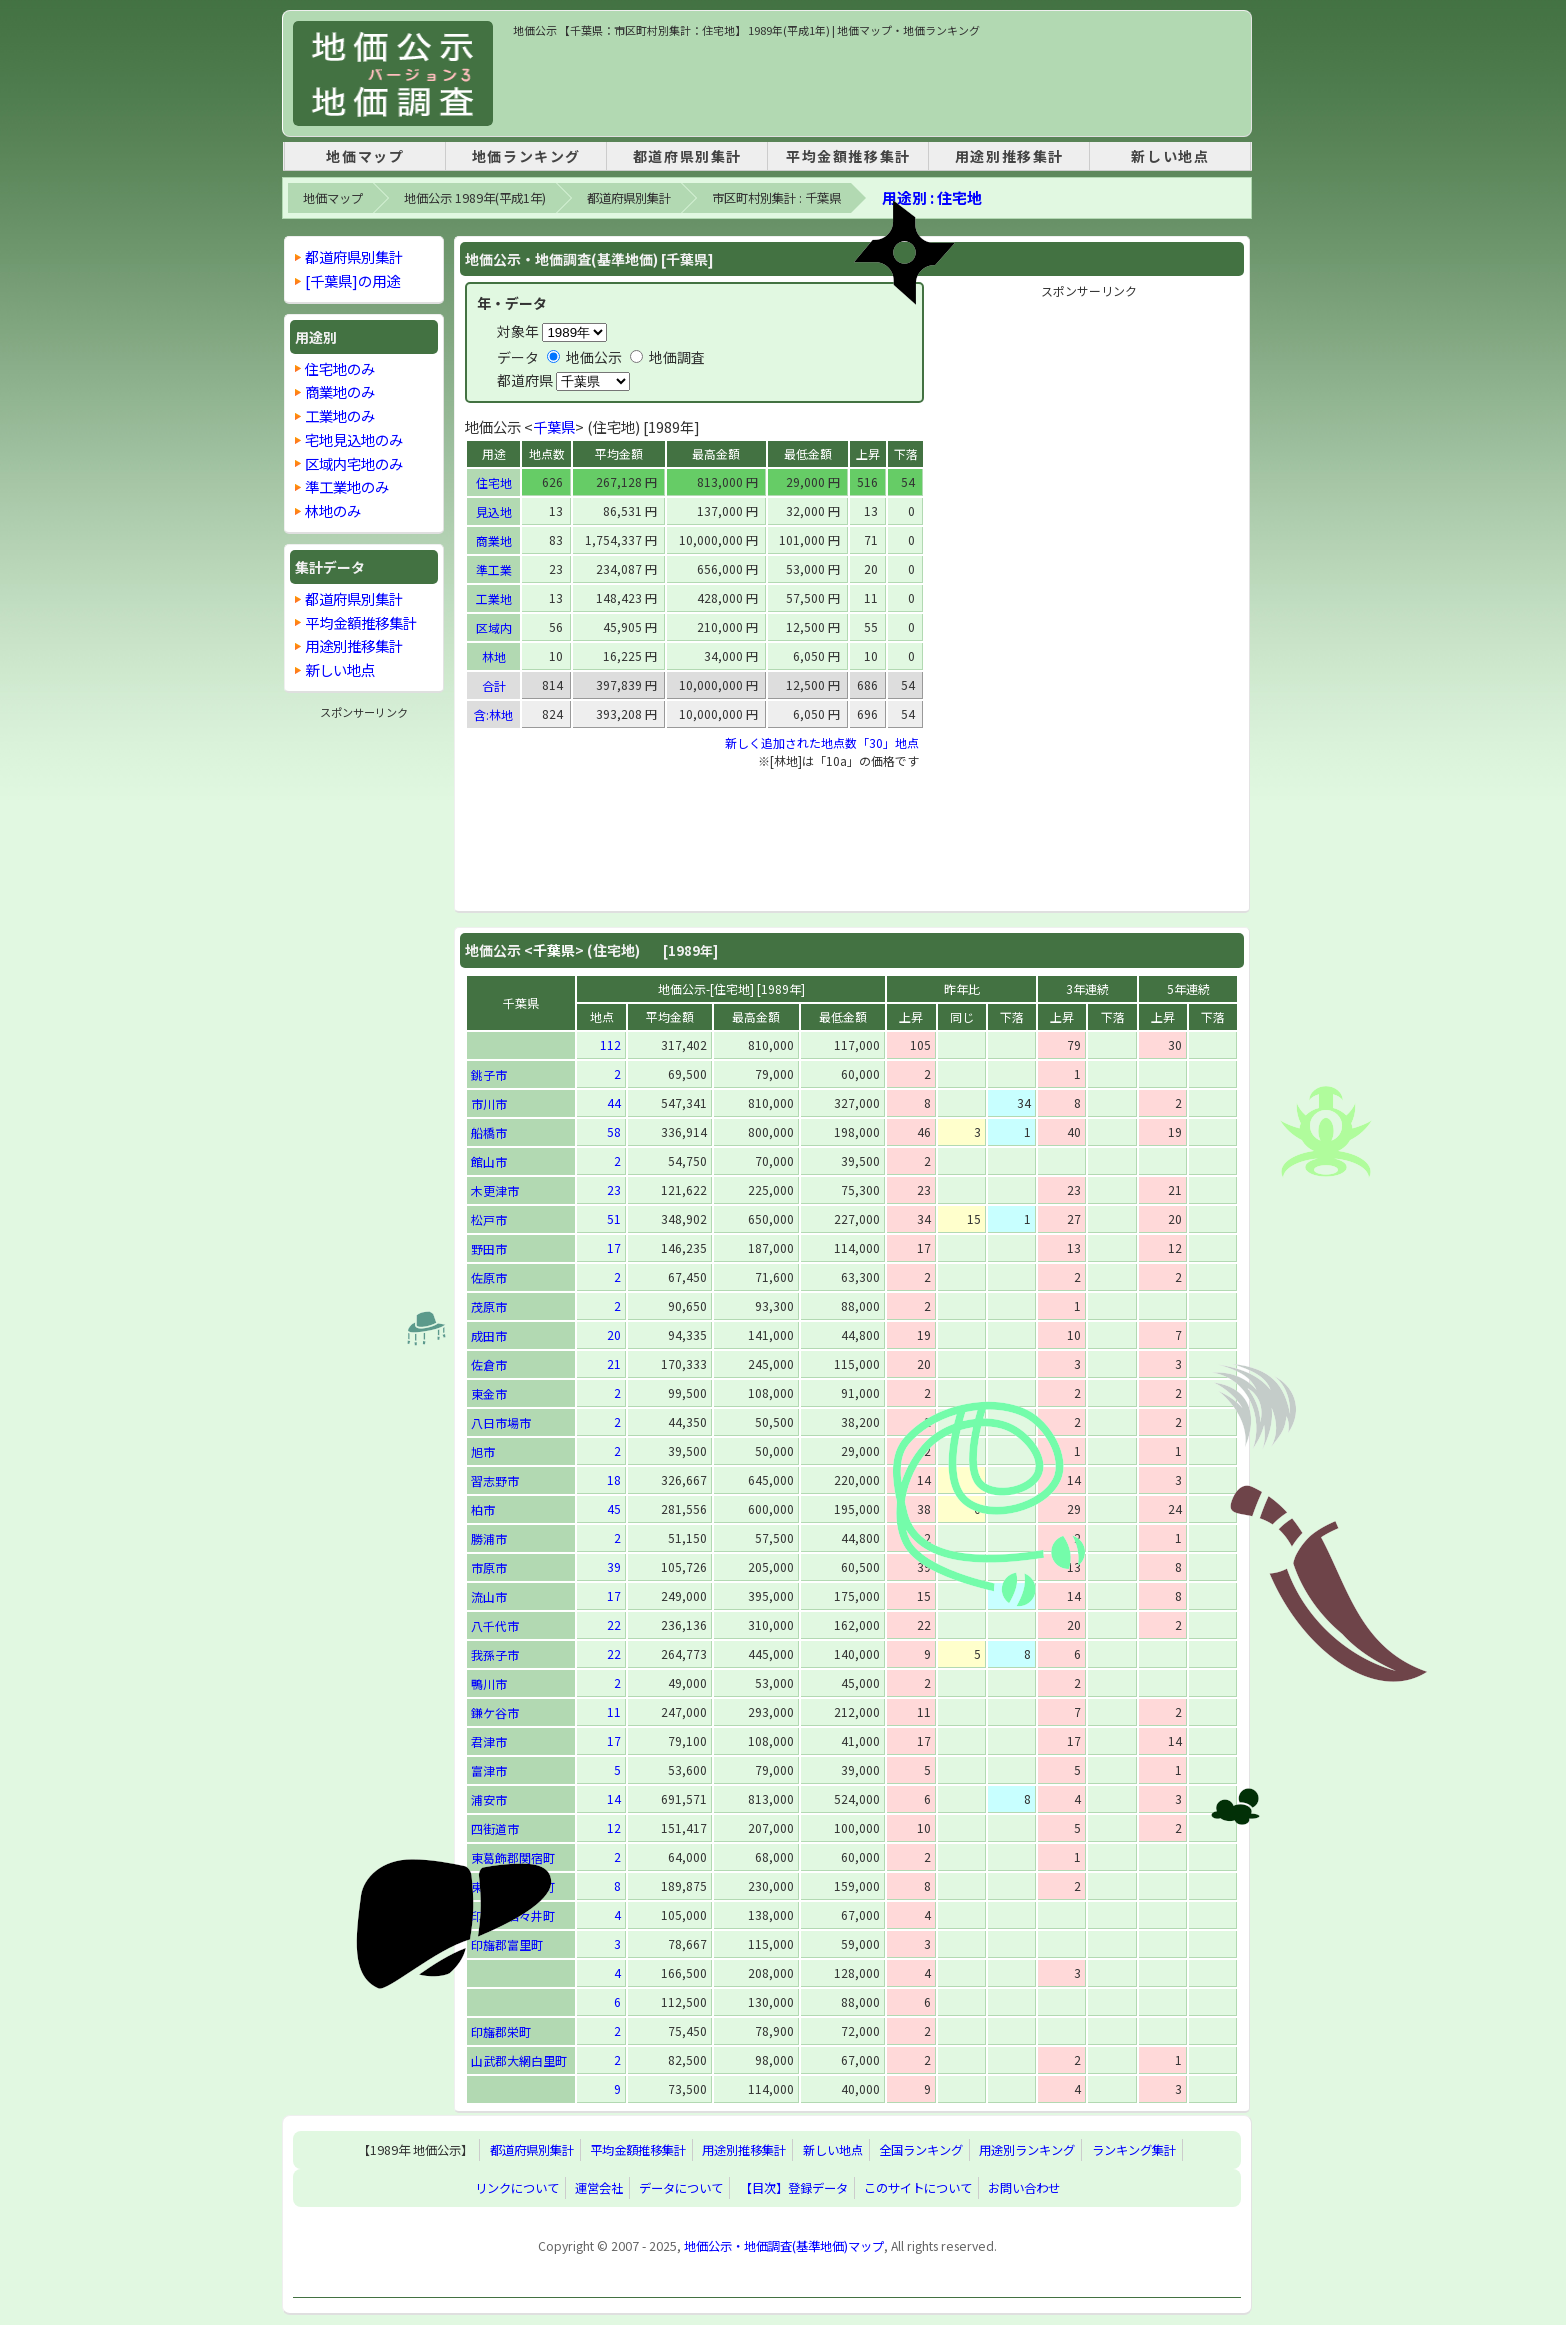 This screenshot has width=1566, height=2325. Describe the element at coordinates (1326, 1132) in the screenshot. I see `abstract game character or creature icon` at that location.